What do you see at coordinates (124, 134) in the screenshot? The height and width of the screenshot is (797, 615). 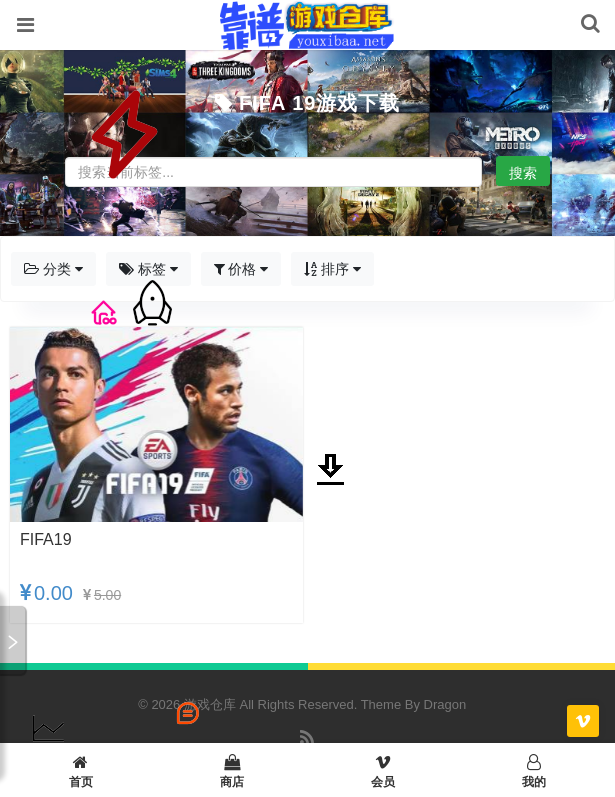 I see `indicates fast or instant action` at bounding box center [124, 134].